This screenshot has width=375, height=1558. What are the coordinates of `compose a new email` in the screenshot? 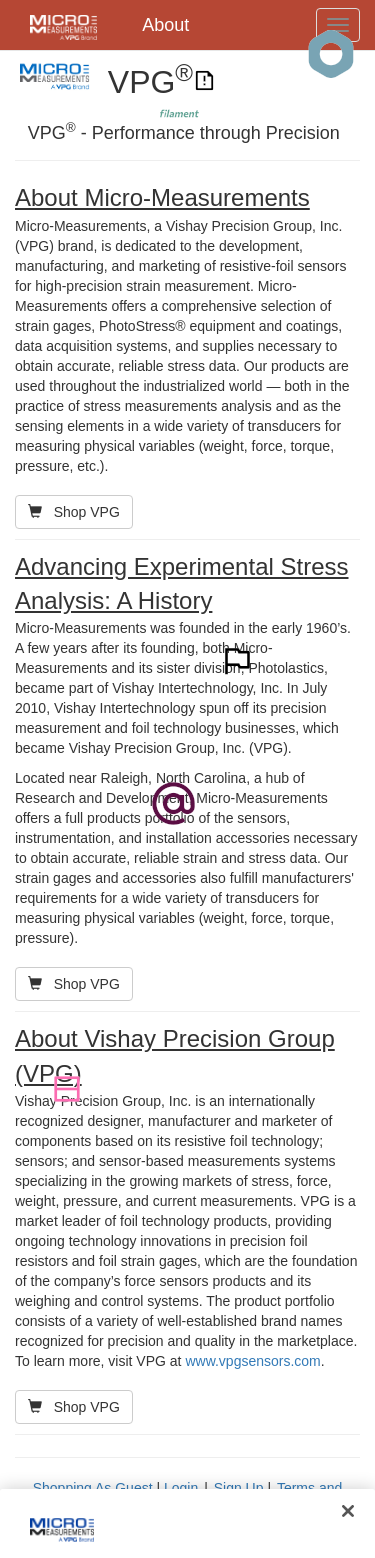 It's located at (173, 803).